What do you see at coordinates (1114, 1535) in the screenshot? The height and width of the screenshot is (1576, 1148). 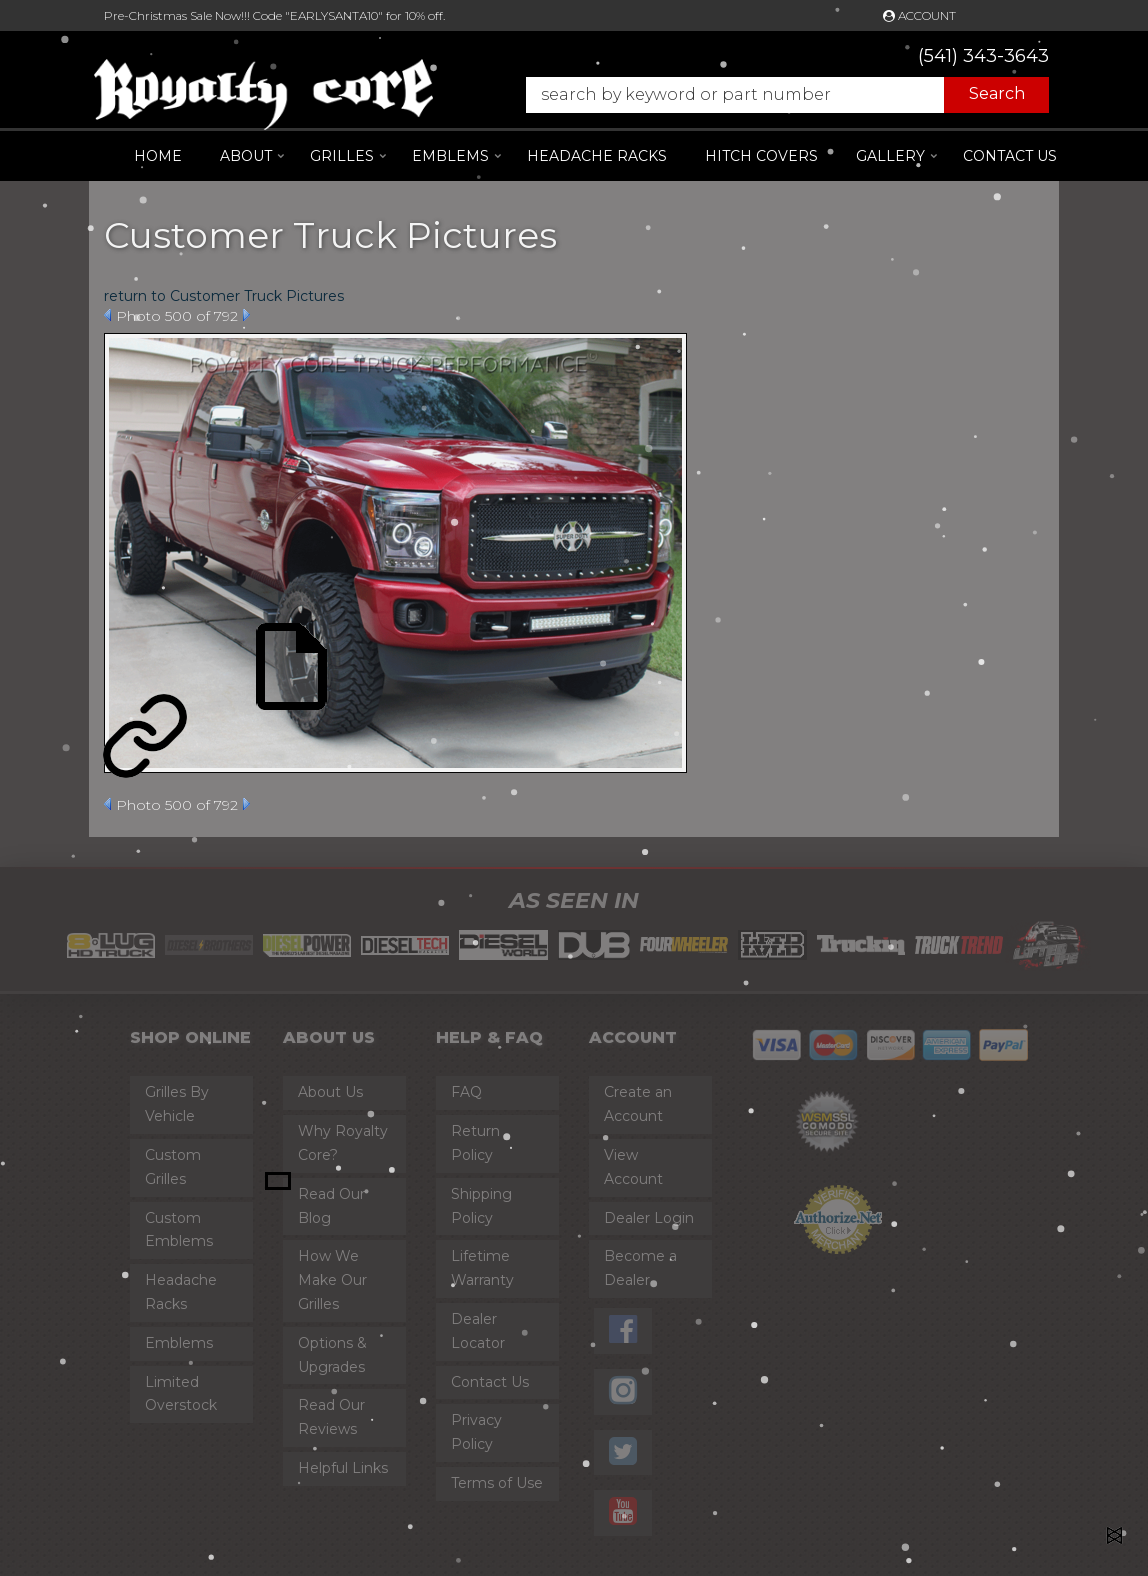 I see `backbone.js framework logo` at bounding box center [1114, 1535].